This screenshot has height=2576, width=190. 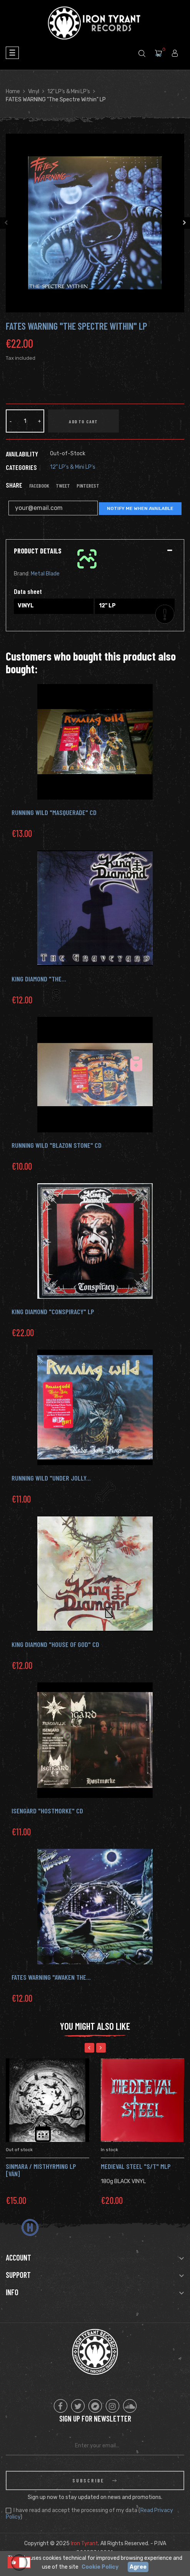 What do you see at coordinates (105, 1492) in the screenshot?
I see `access pet-related features or settings` at bounding box center [105, 1492].